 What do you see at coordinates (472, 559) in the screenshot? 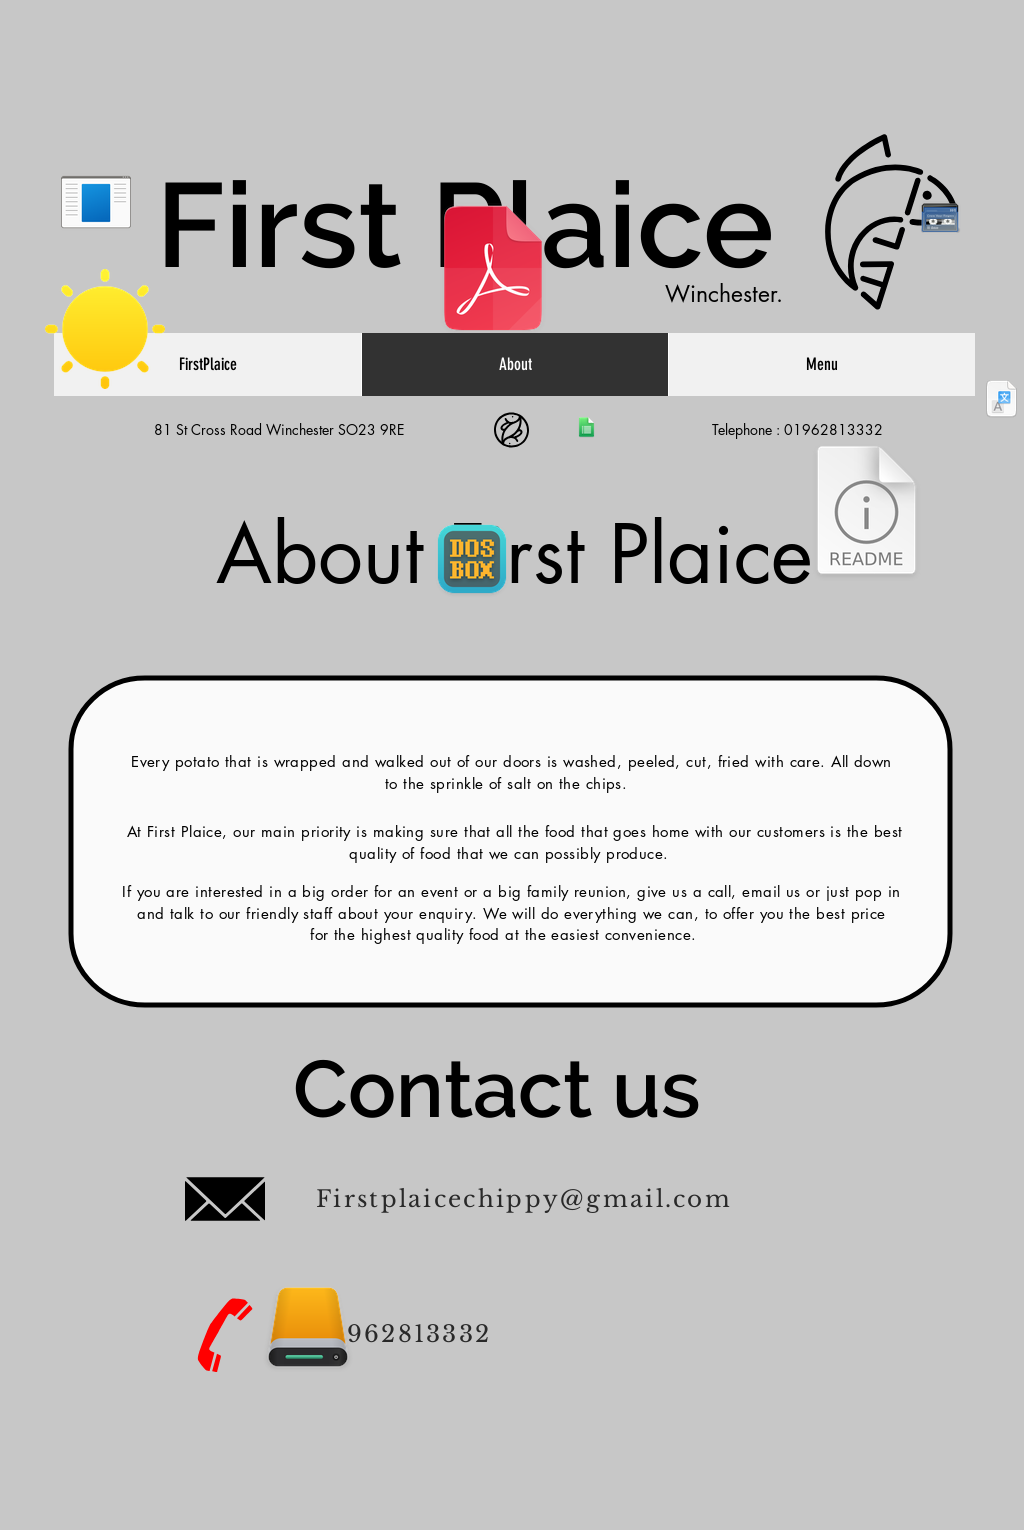
I see `launch DOSBox emulator to run classic DOS games and software` at bounding box center [472, 559].